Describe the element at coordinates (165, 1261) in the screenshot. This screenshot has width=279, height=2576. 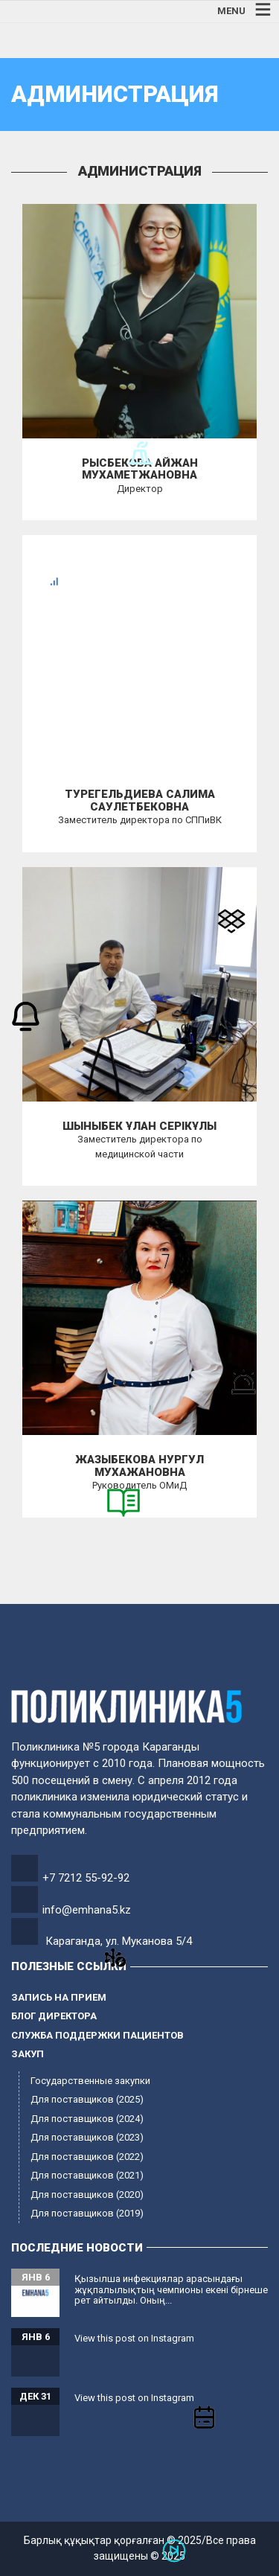
I see `indicates the number seven in a list or sequence` at that location.